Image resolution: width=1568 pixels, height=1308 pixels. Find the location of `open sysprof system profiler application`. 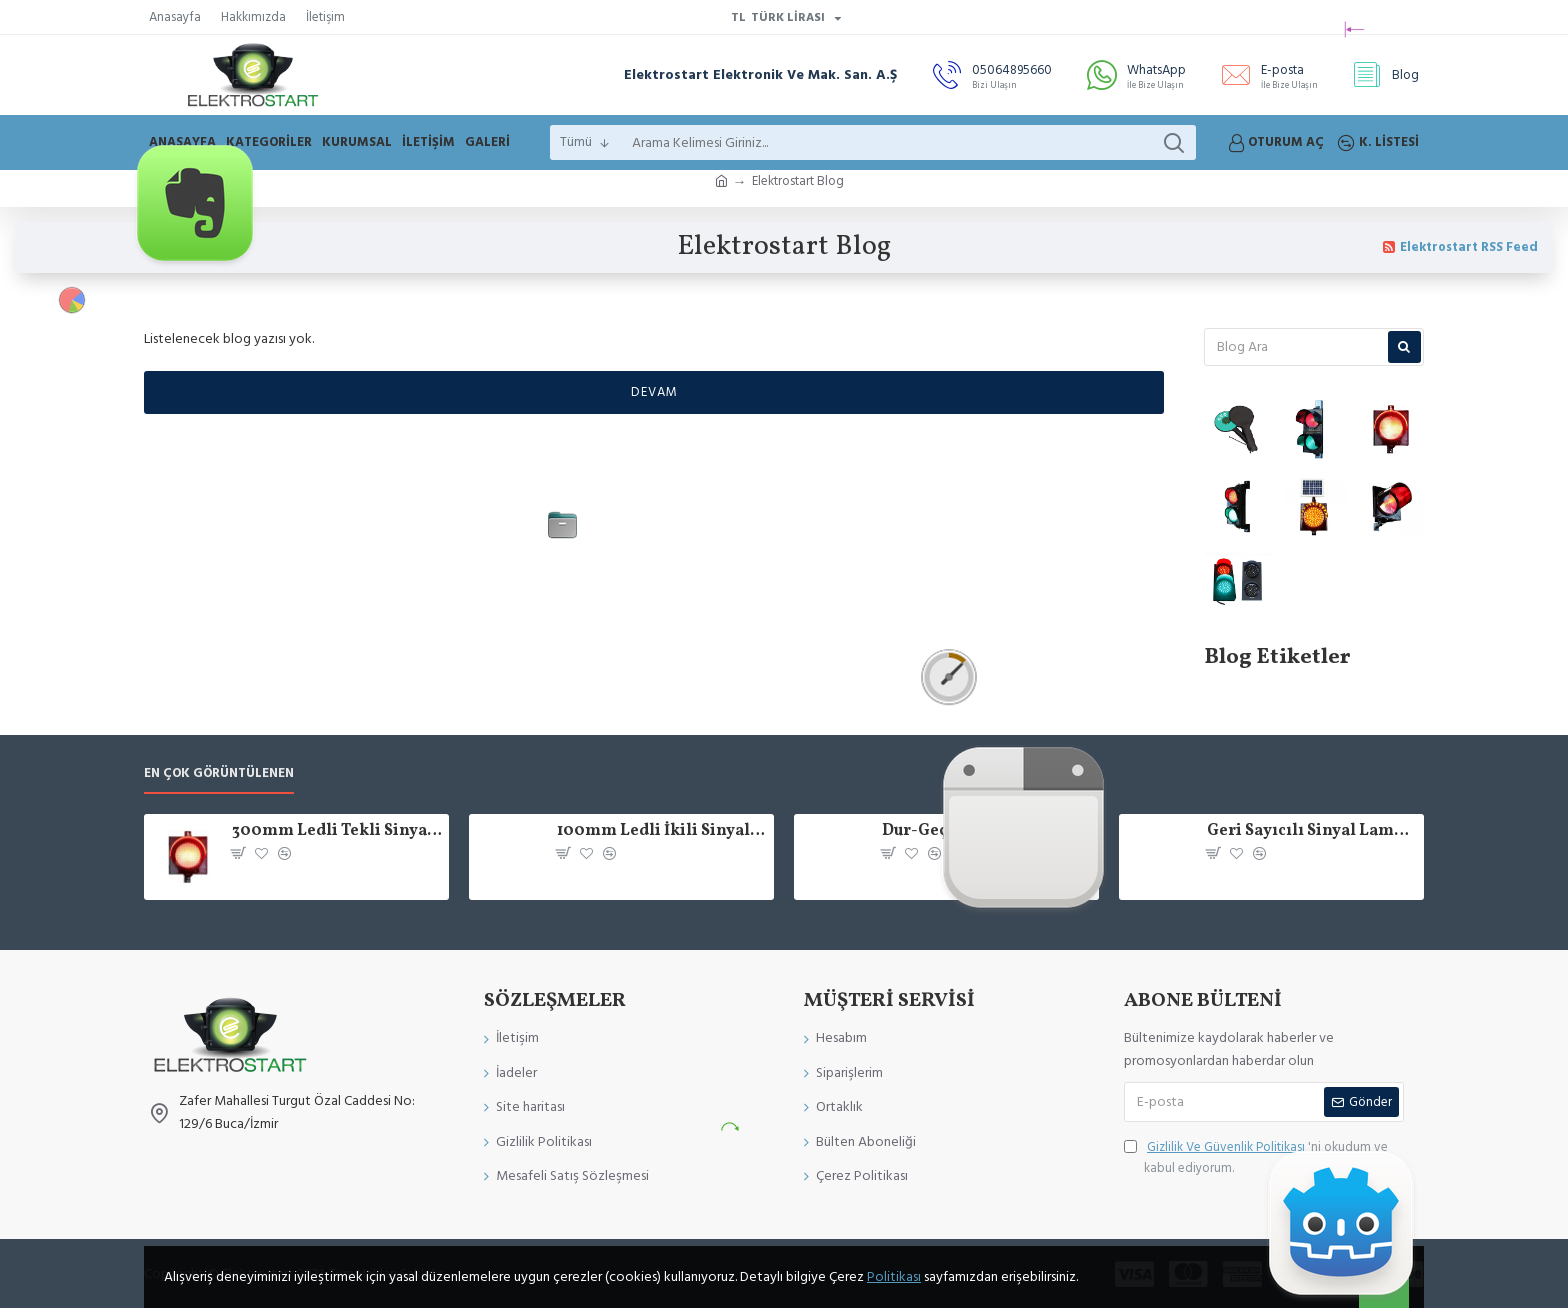

open sysprof system profiler application is located at coordinates (949, 677).